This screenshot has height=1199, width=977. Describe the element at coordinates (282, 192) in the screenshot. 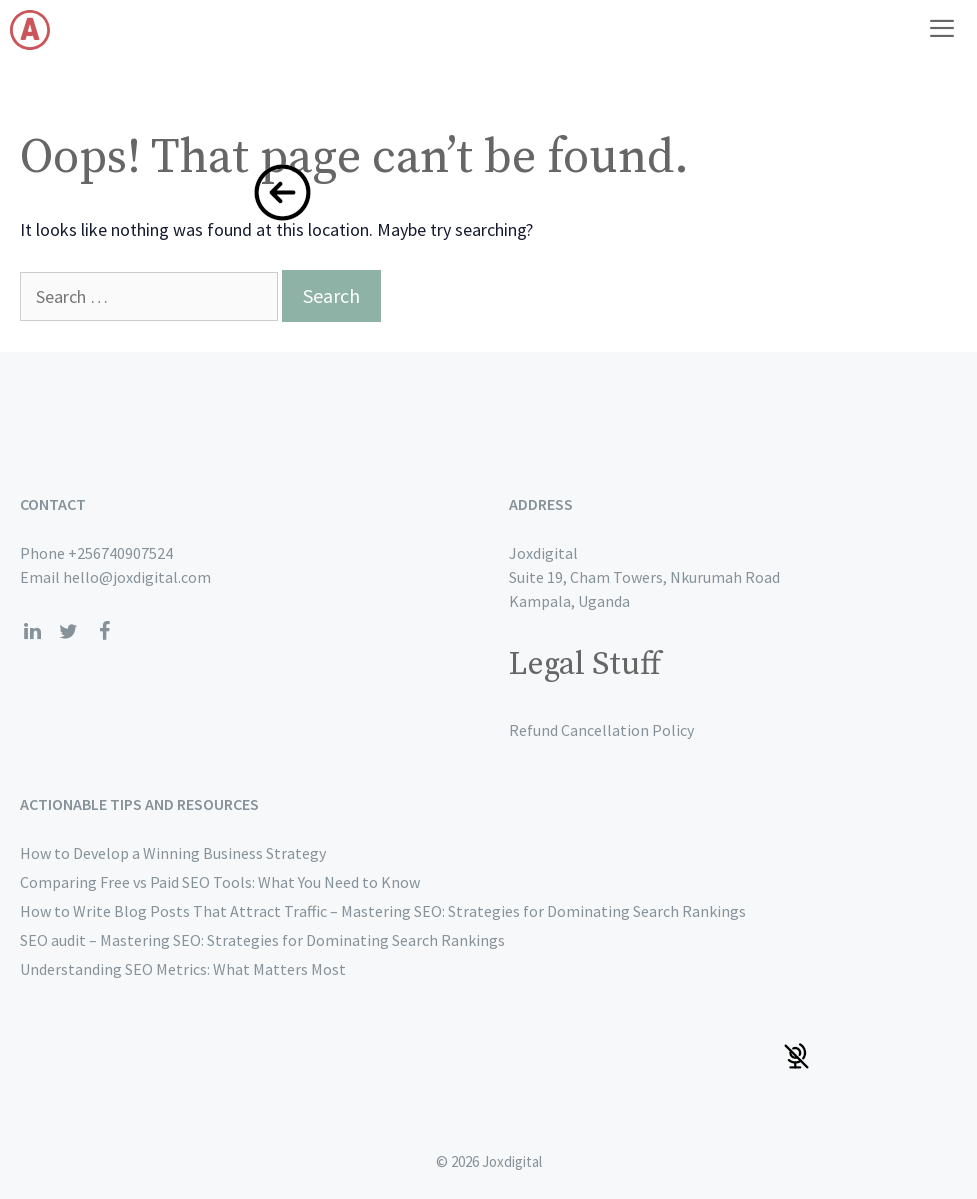

I see `go back to the previous screen` at that location.